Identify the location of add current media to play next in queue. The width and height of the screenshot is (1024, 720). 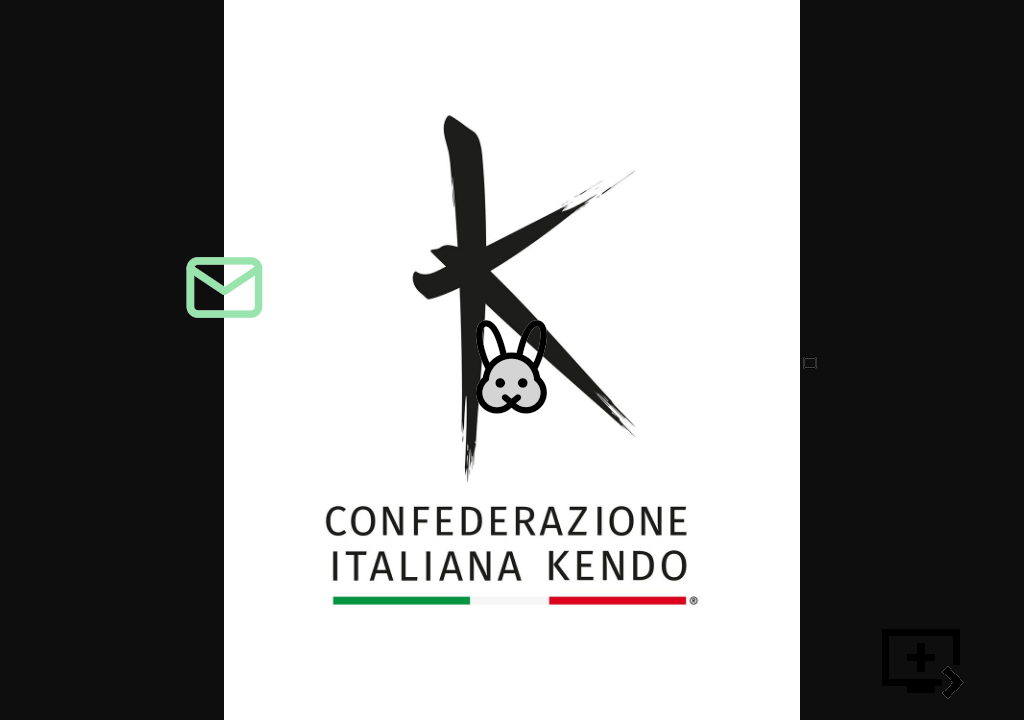
(921, 661).